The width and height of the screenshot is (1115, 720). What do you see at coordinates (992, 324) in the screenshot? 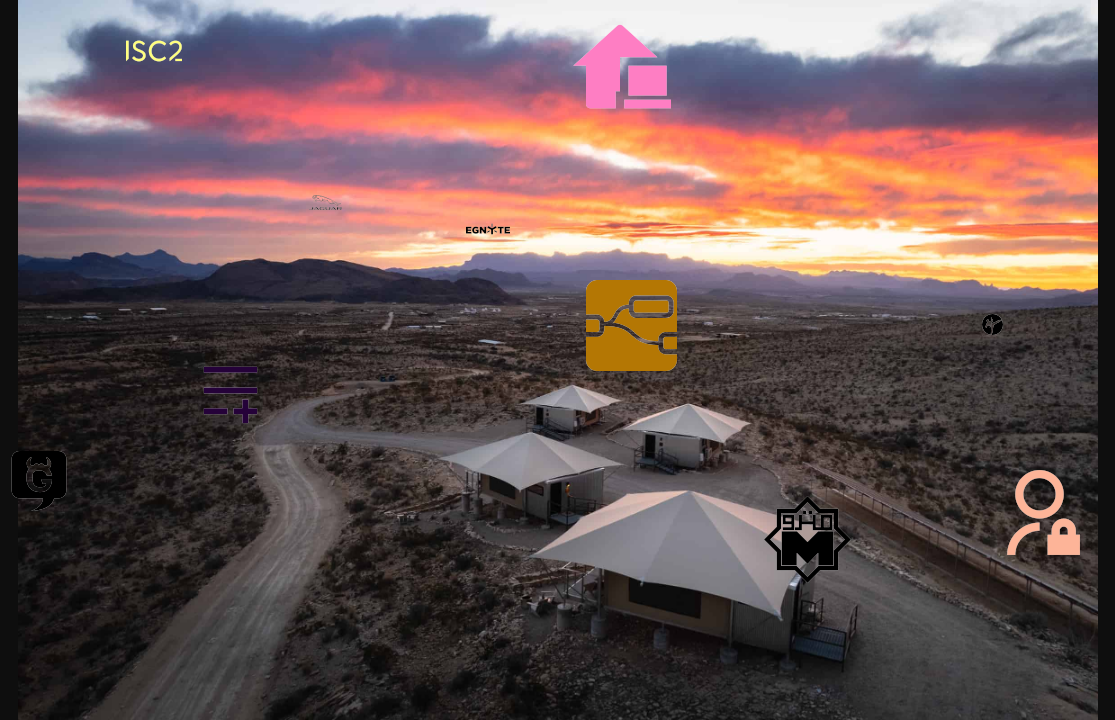
I see `sidekiq background job processing service logo` at bounding box center [992, 324].